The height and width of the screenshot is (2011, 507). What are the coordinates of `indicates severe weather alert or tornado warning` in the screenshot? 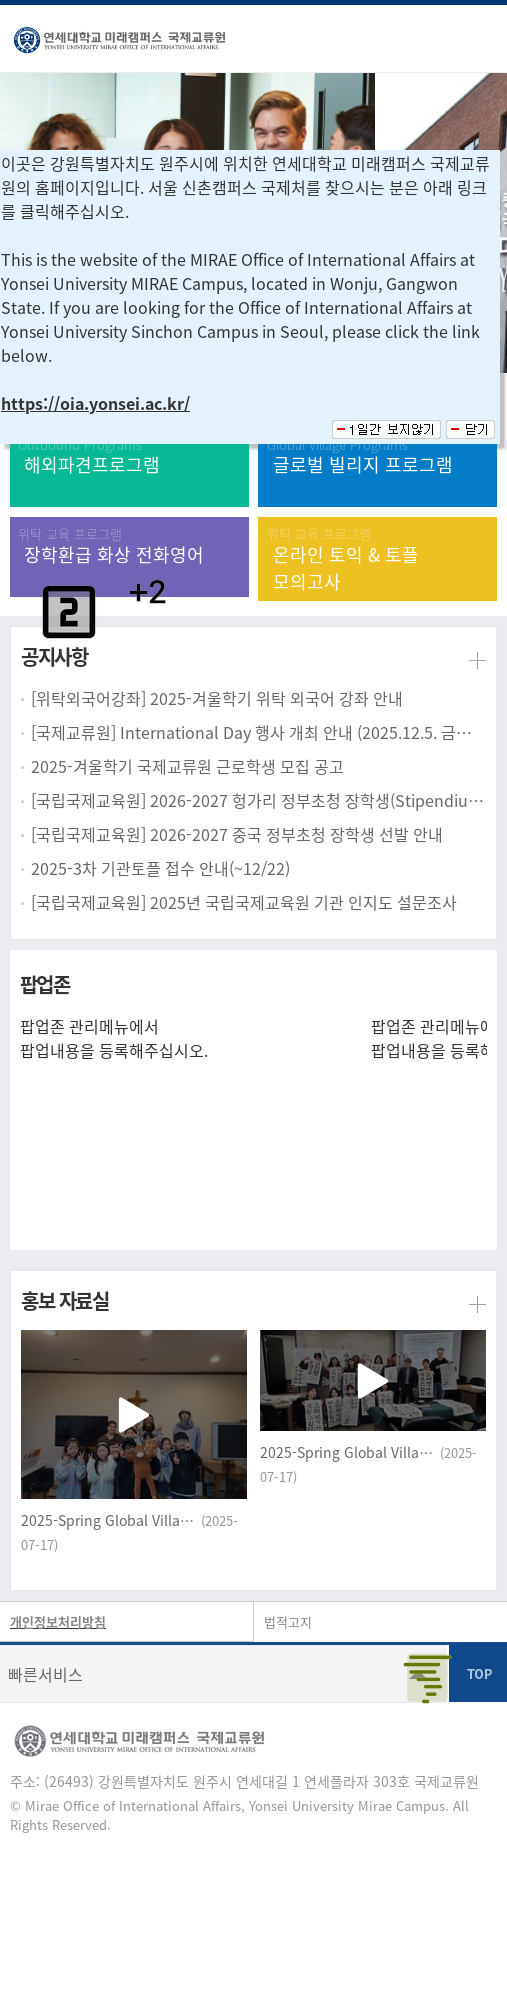 It's located at (427, 1677).